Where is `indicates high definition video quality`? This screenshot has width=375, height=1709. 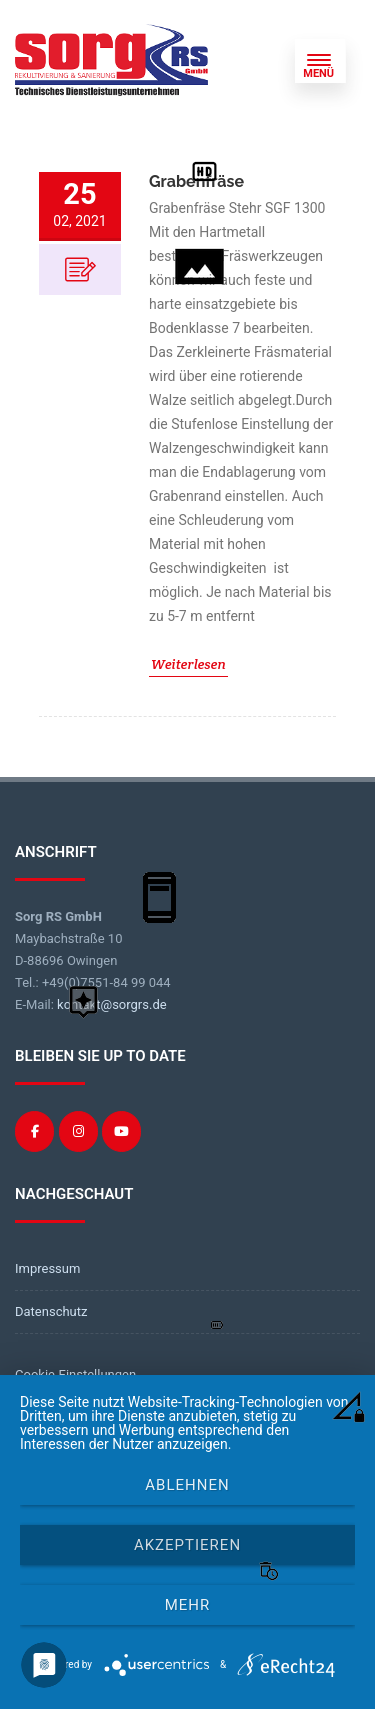
indicates high definition video quality is located at coordinates (204, 171).